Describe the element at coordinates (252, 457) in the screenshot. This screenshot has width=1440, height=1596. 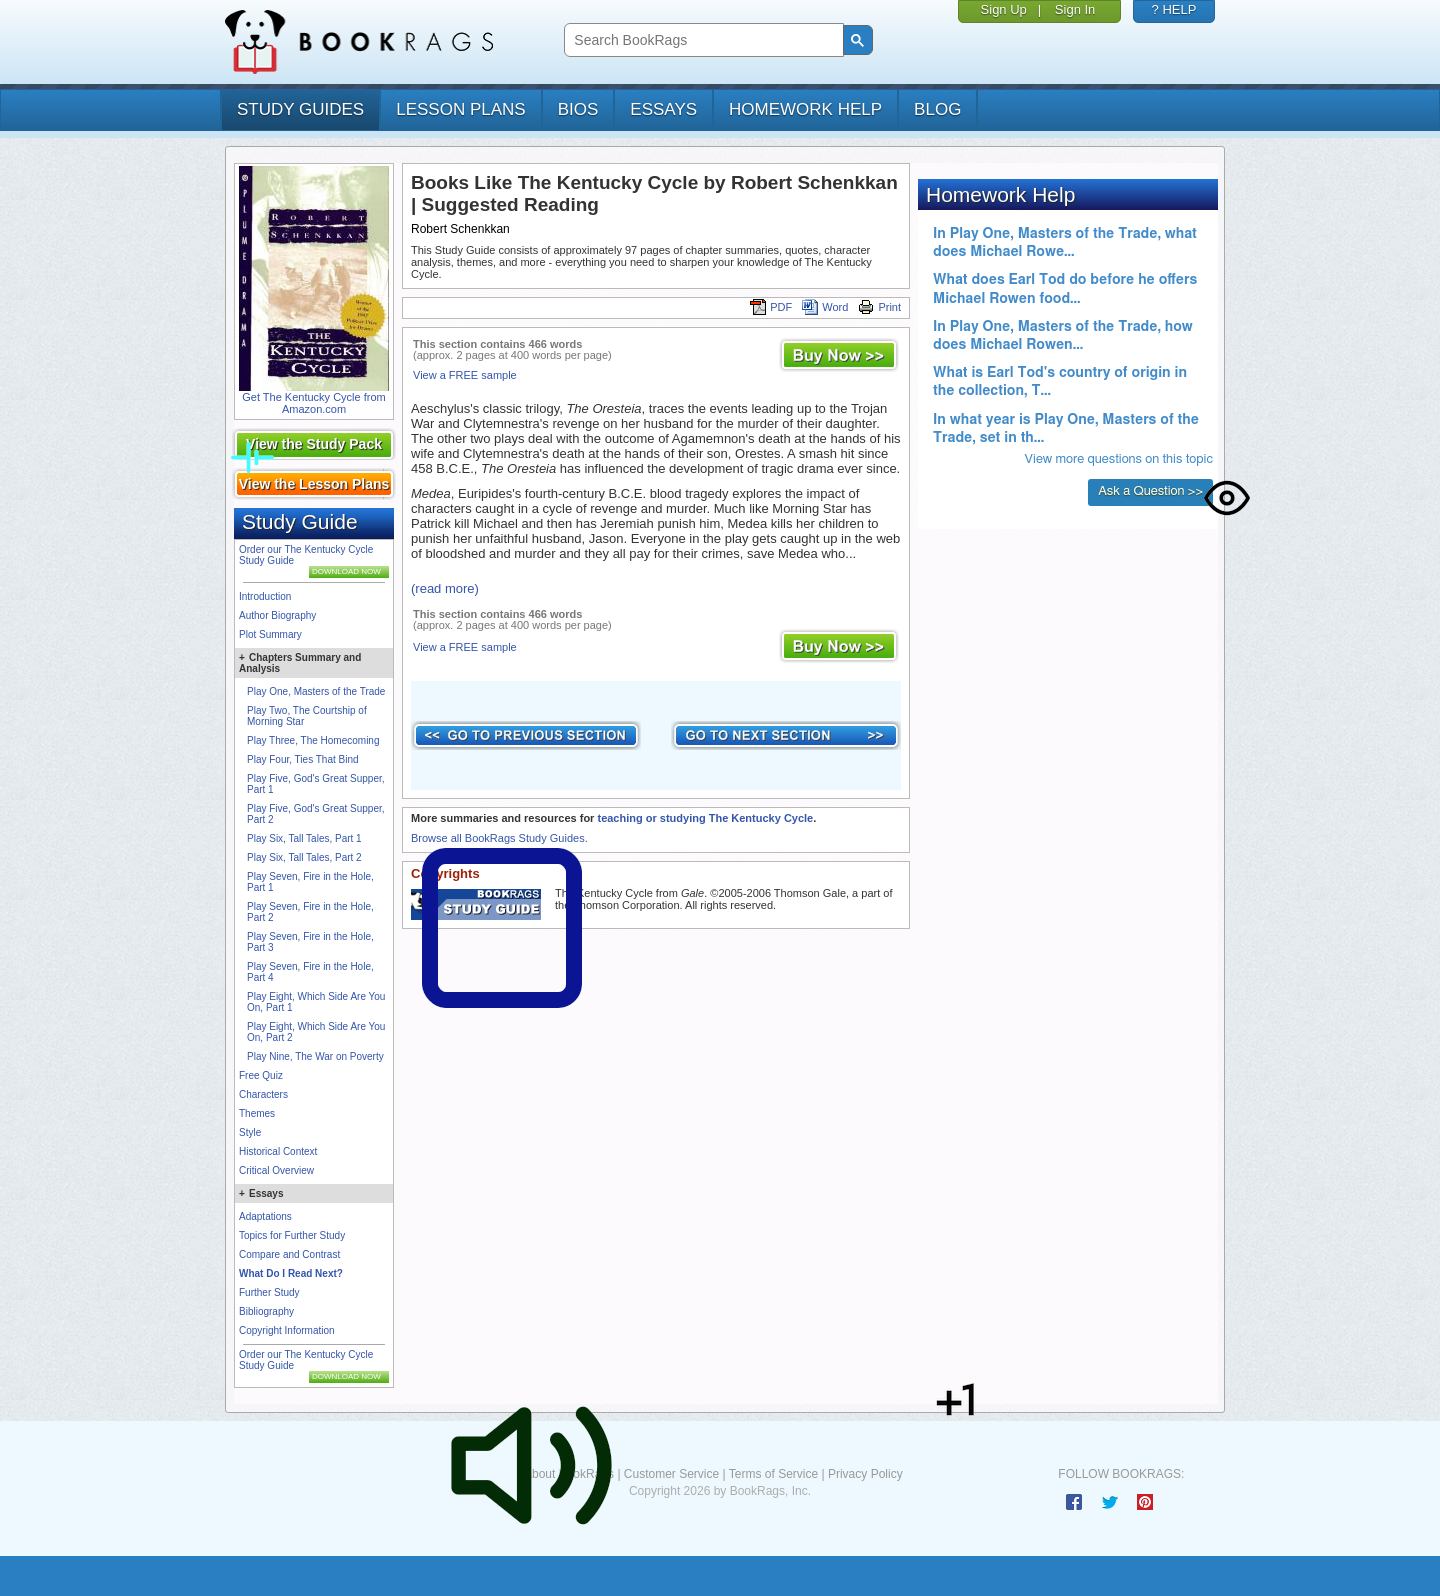
I see `represents a battery or power cell in a circuit diagram` at that location.